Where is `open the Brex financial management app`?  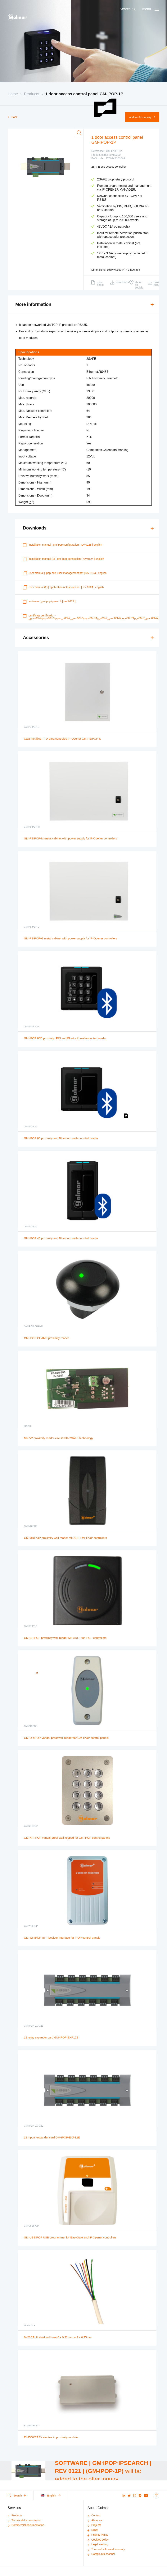
open the Brex financial management app is located at coordinates (105, 108).